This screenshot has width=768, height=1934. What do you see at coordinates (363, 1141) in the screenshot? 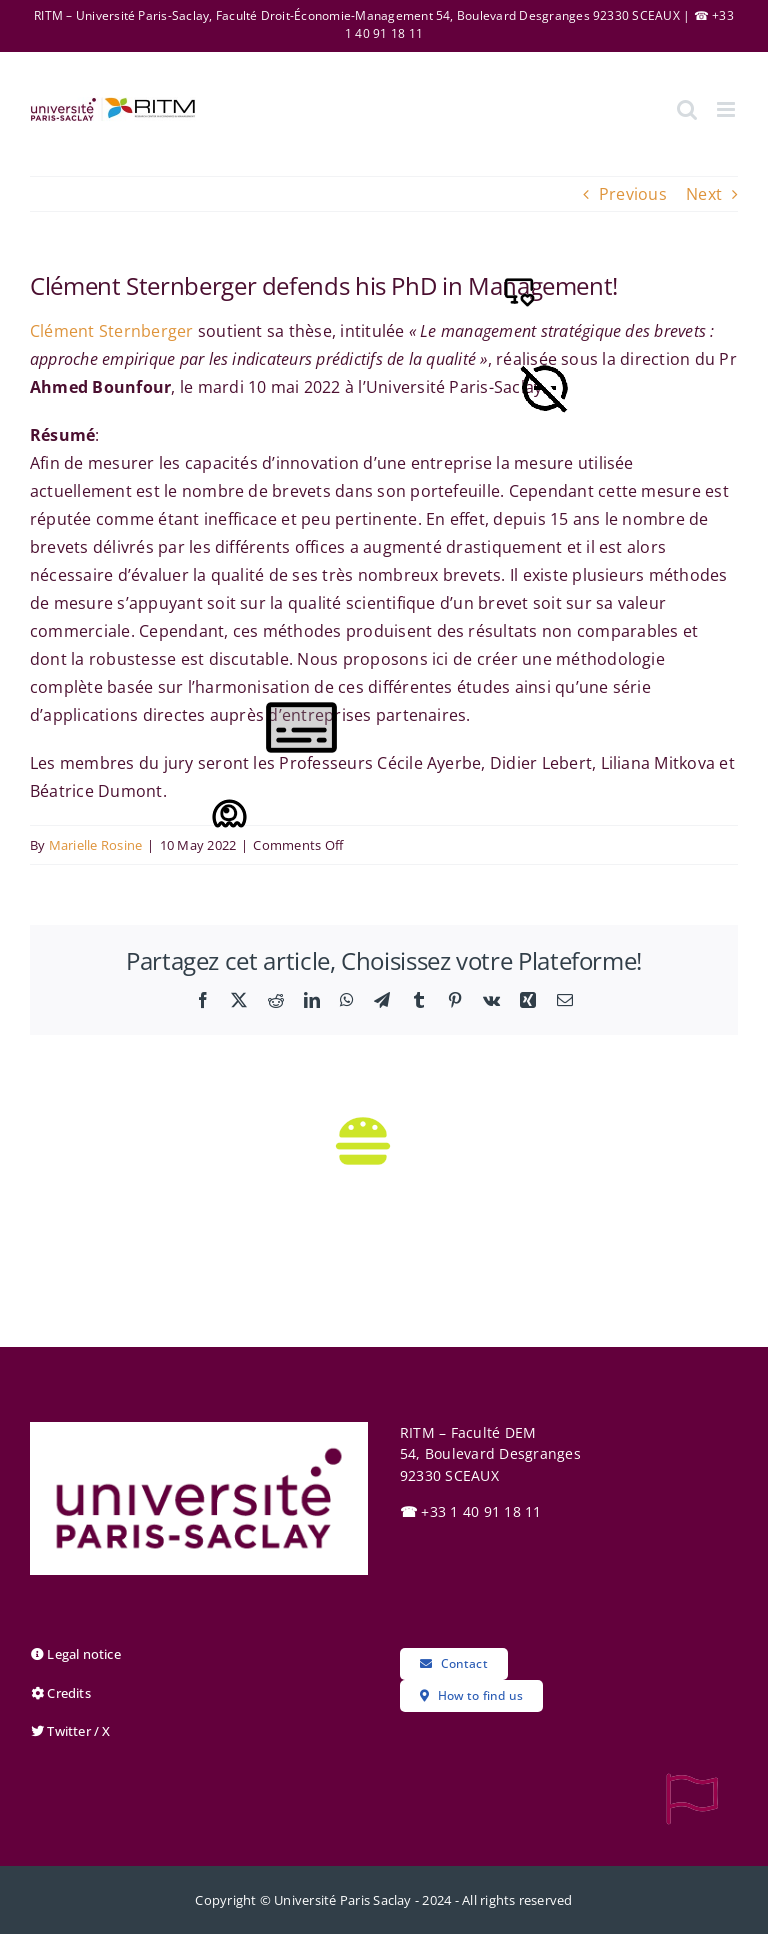
I see `open navigation menu` at bounding box center [363, 1141].